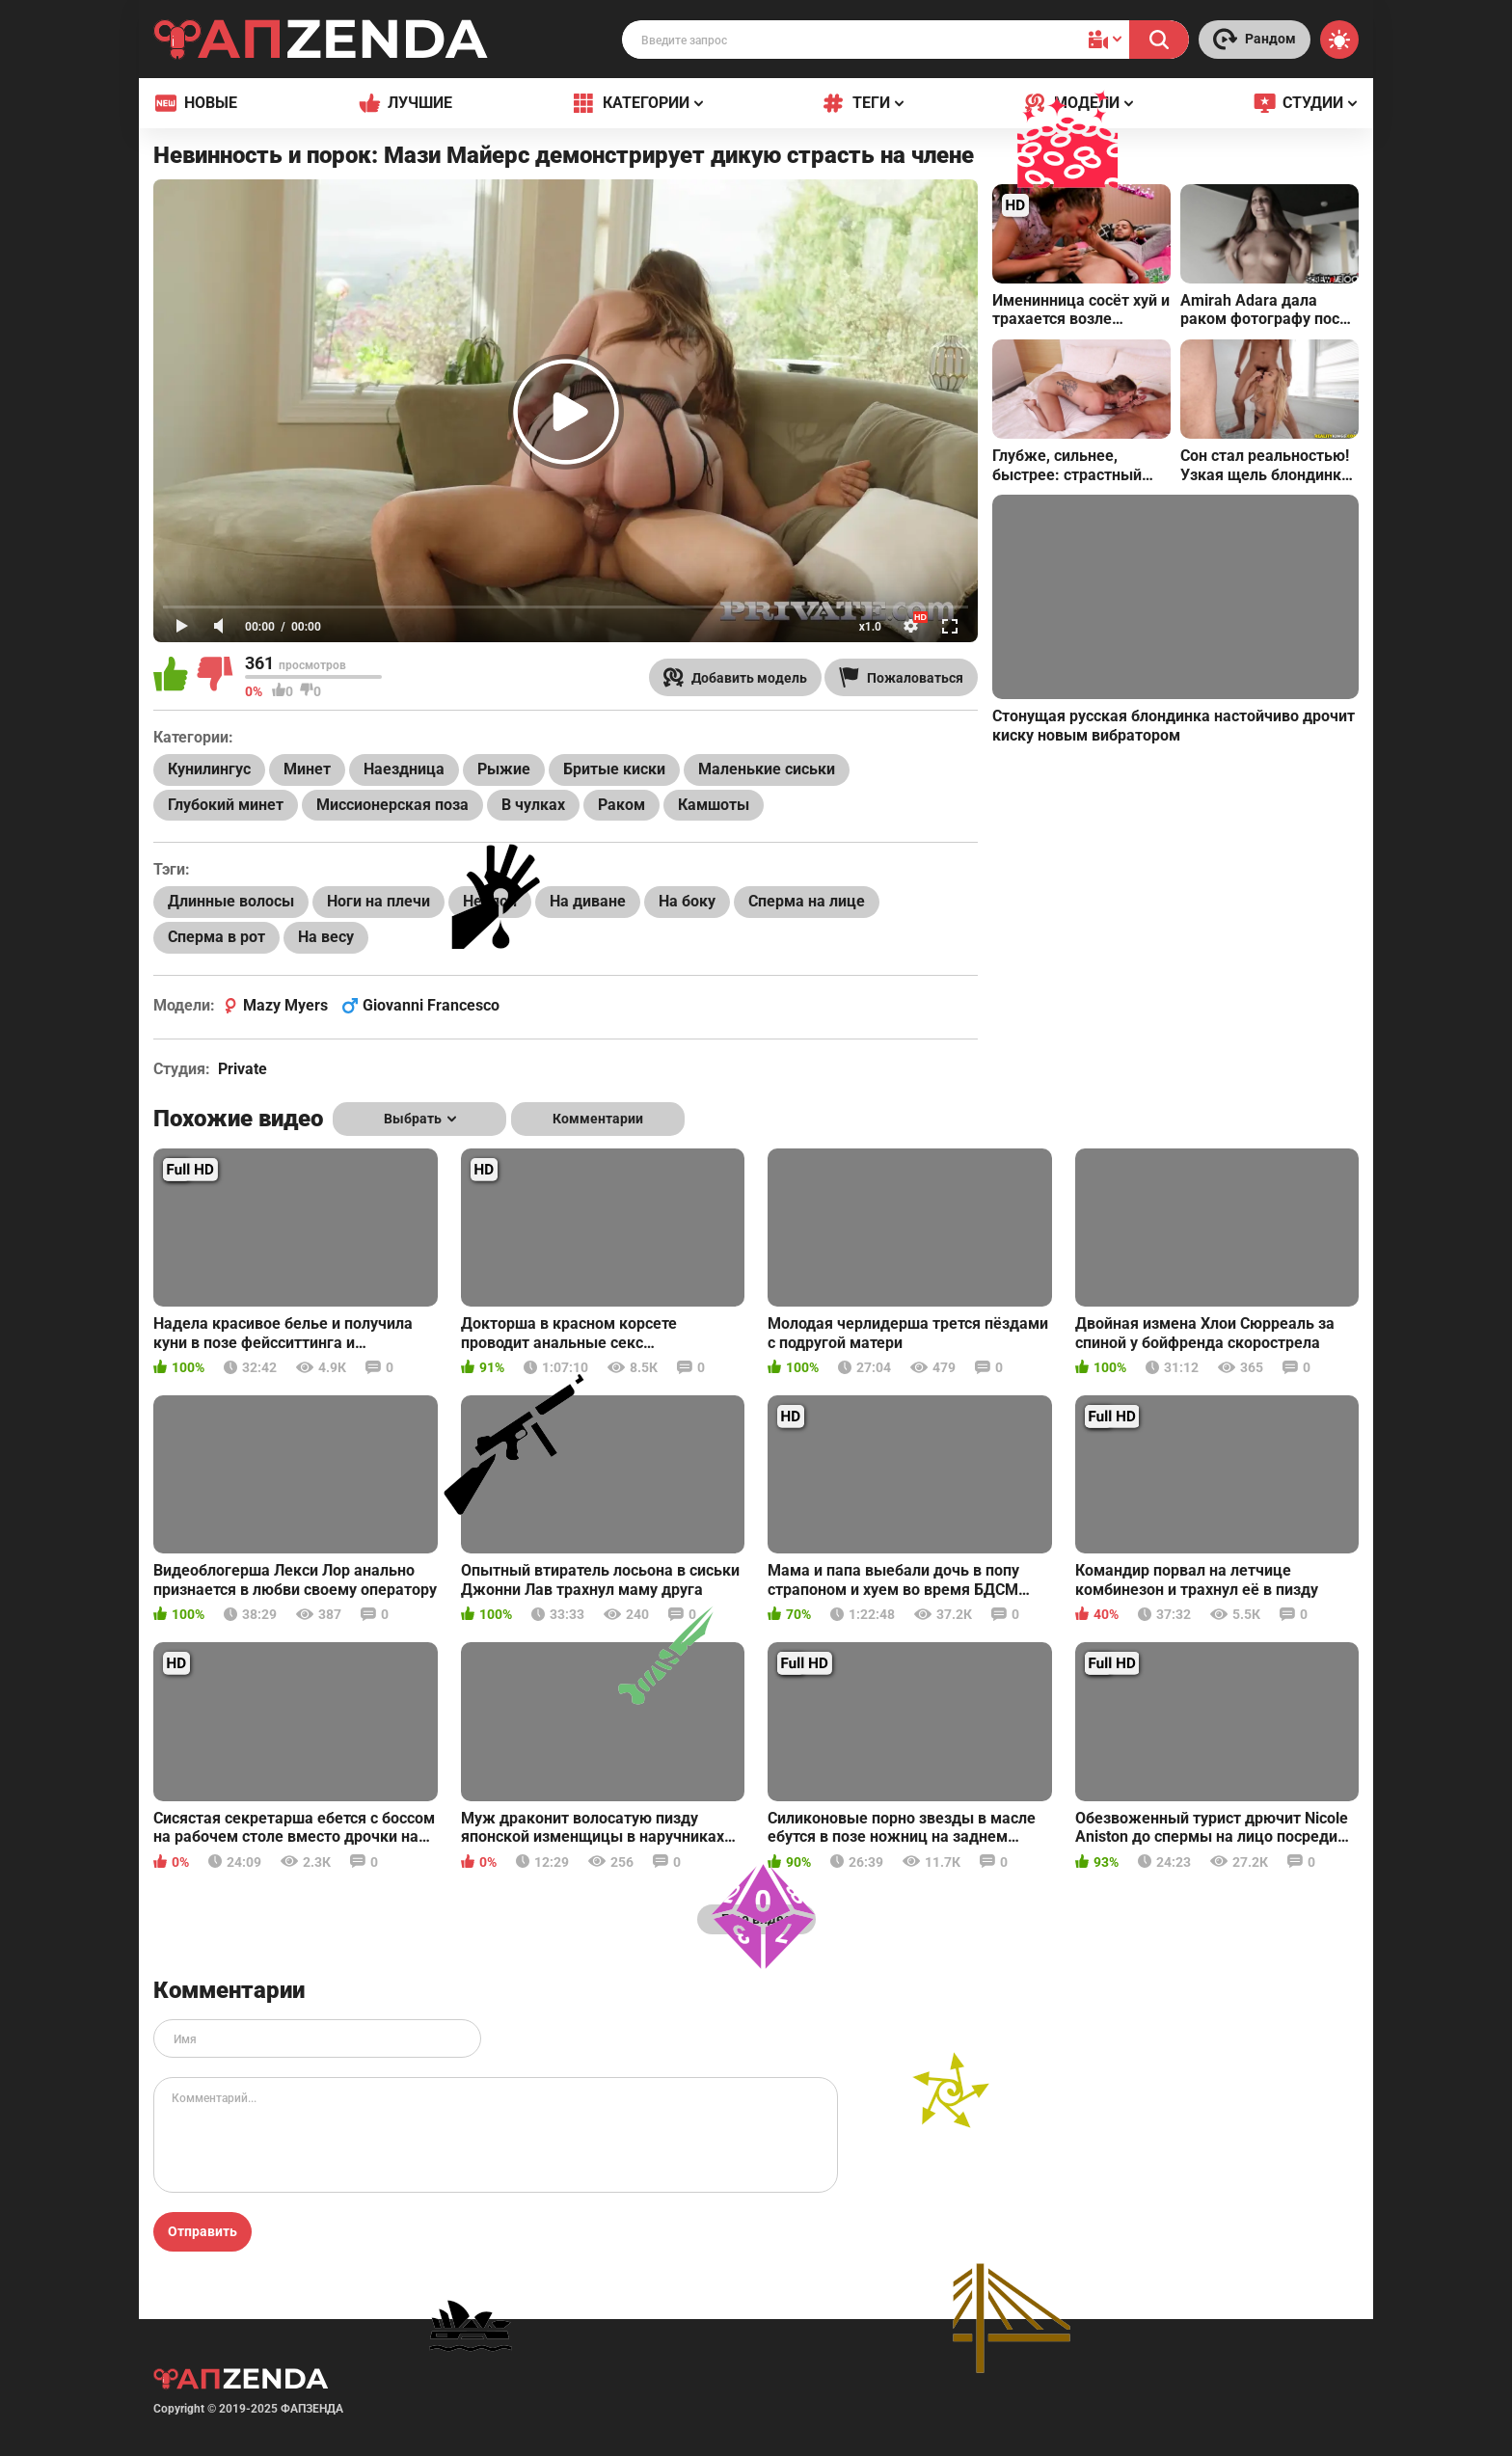  I want to click on view your in-game currency or coins, so click(1067, 139).